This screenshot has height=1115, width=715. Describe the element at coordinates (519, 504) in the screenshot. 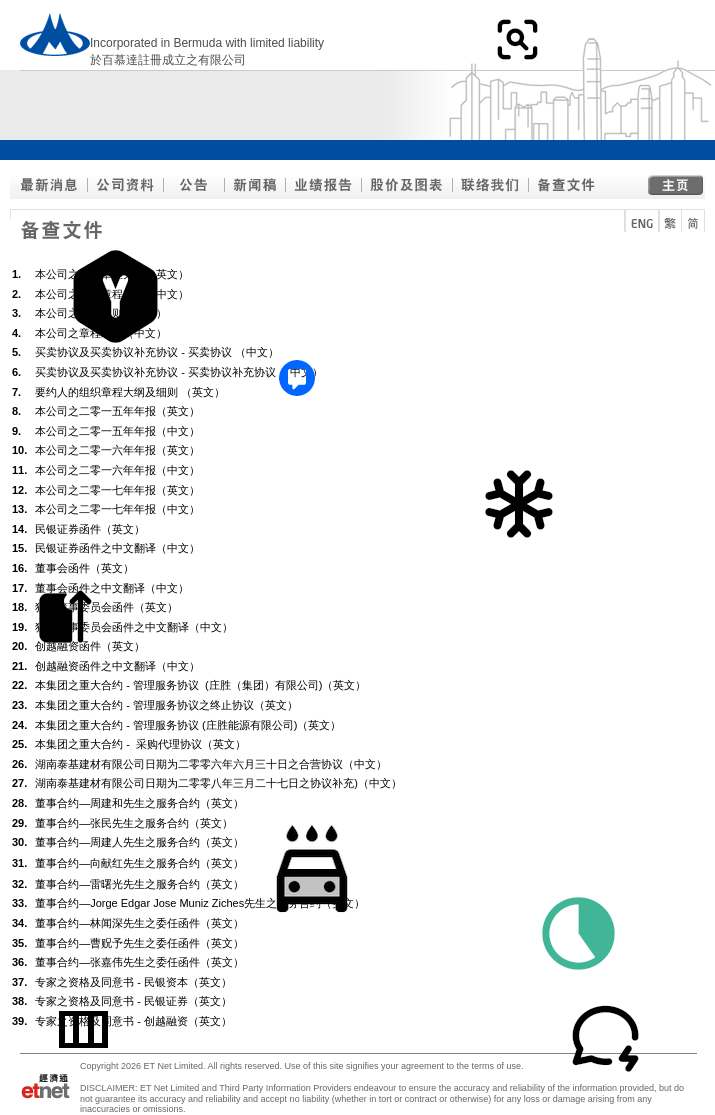

I see `activate cooling or air conditioning mode` at that location.